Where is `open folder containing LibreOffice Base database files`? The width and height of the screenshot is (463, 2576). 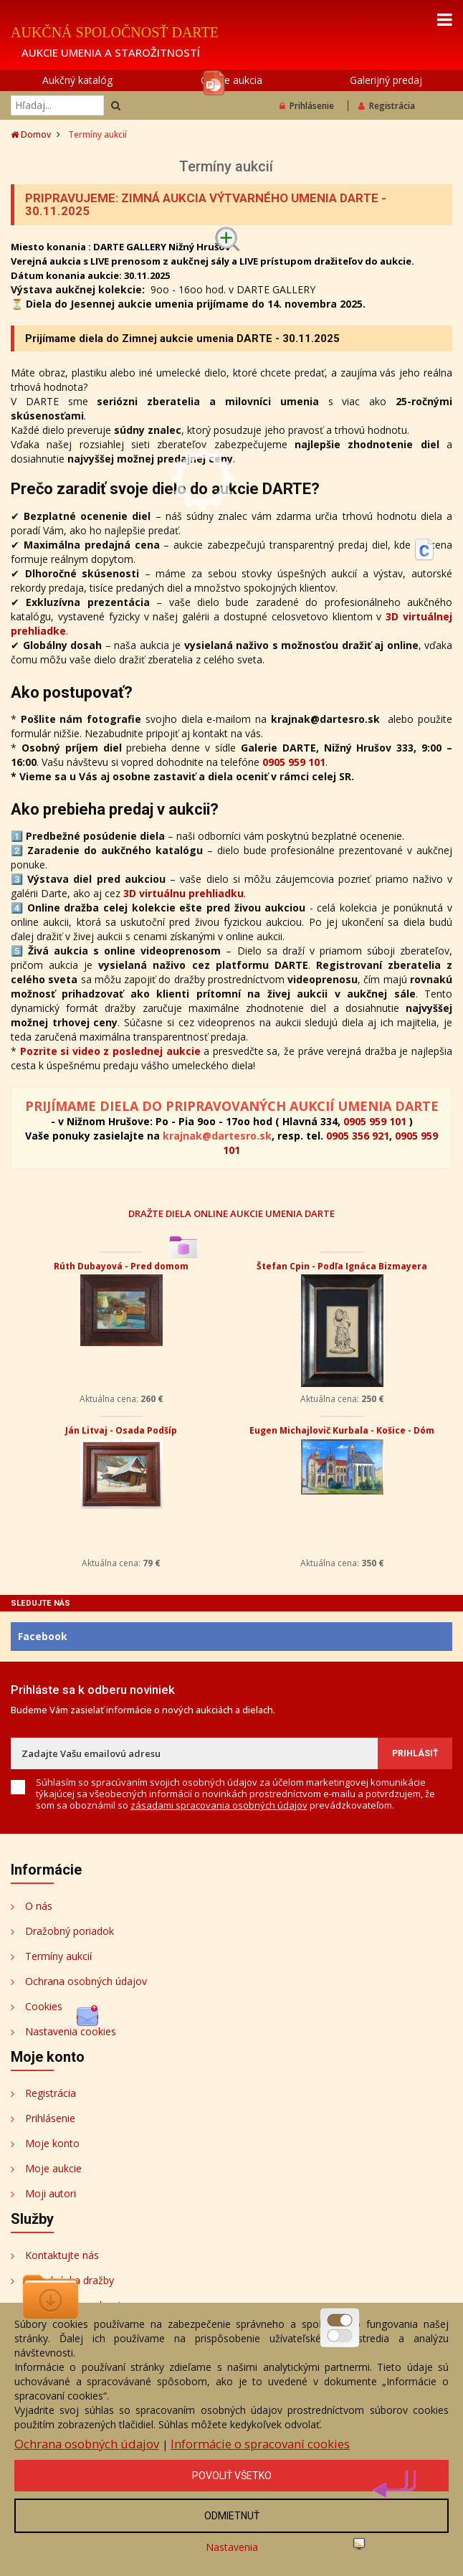 open folder containing LibreOffice Base database files is located at coordinates (183, 1248).